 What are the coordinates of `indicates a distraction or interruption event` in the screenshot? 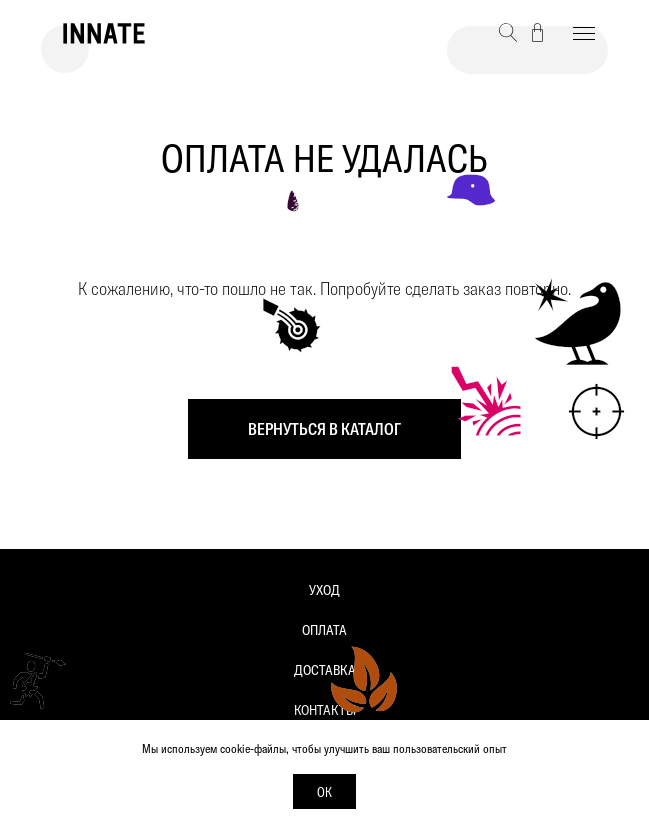 It's located at (578, 321).